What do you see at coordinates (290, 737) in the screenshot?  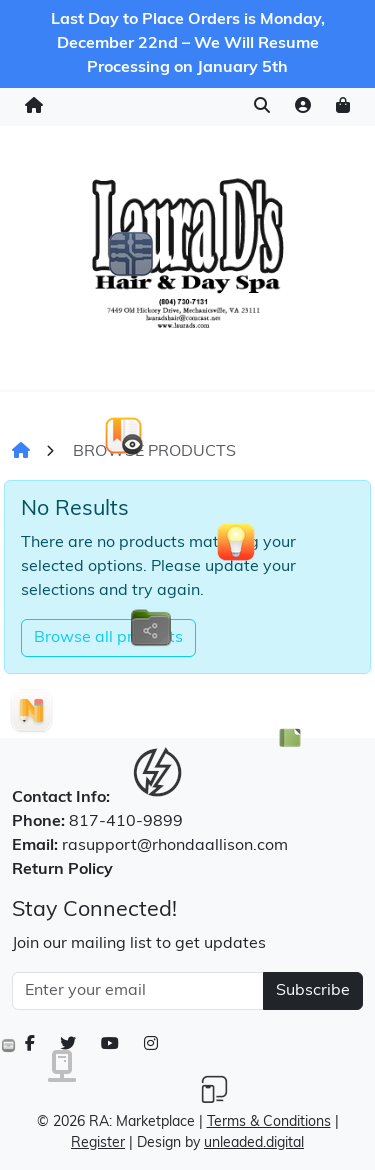 I see `customize desktop theme and appearance` at bounding box center [290, 737].